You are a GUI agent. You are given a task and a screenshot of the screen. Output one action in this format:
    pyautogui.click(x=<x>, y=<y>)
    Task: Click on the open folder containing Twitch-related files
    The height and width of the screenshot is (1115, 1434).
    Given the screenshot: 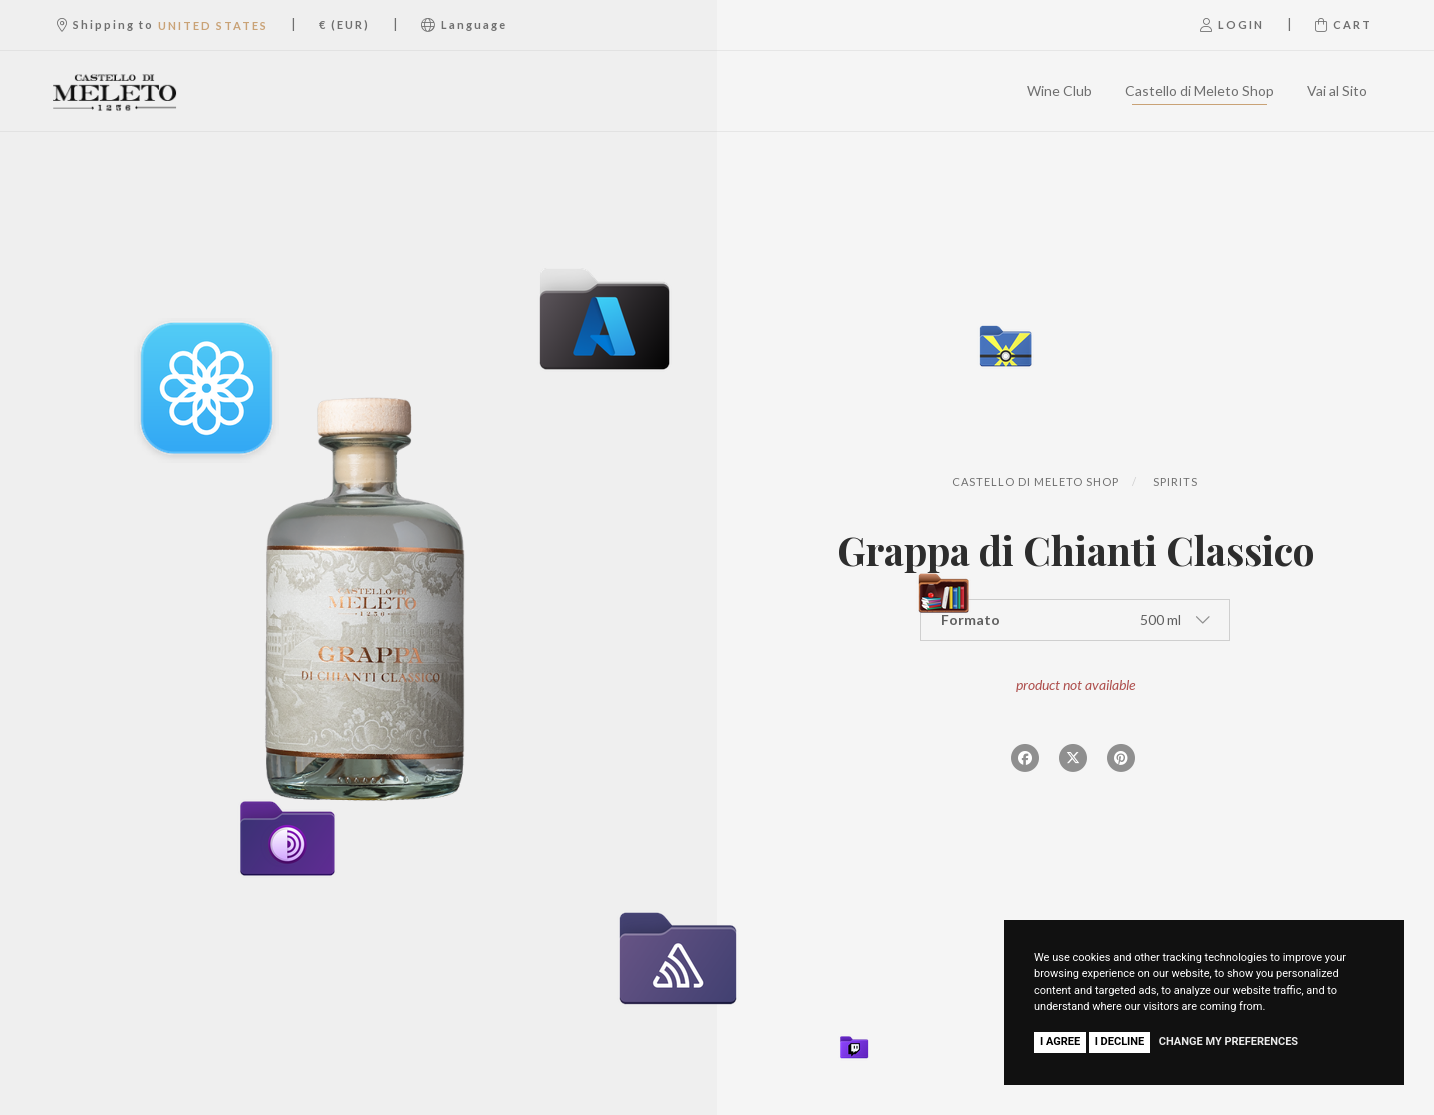 What is the action you would take?
    pyautogui.click(x=854, y=1048)
    